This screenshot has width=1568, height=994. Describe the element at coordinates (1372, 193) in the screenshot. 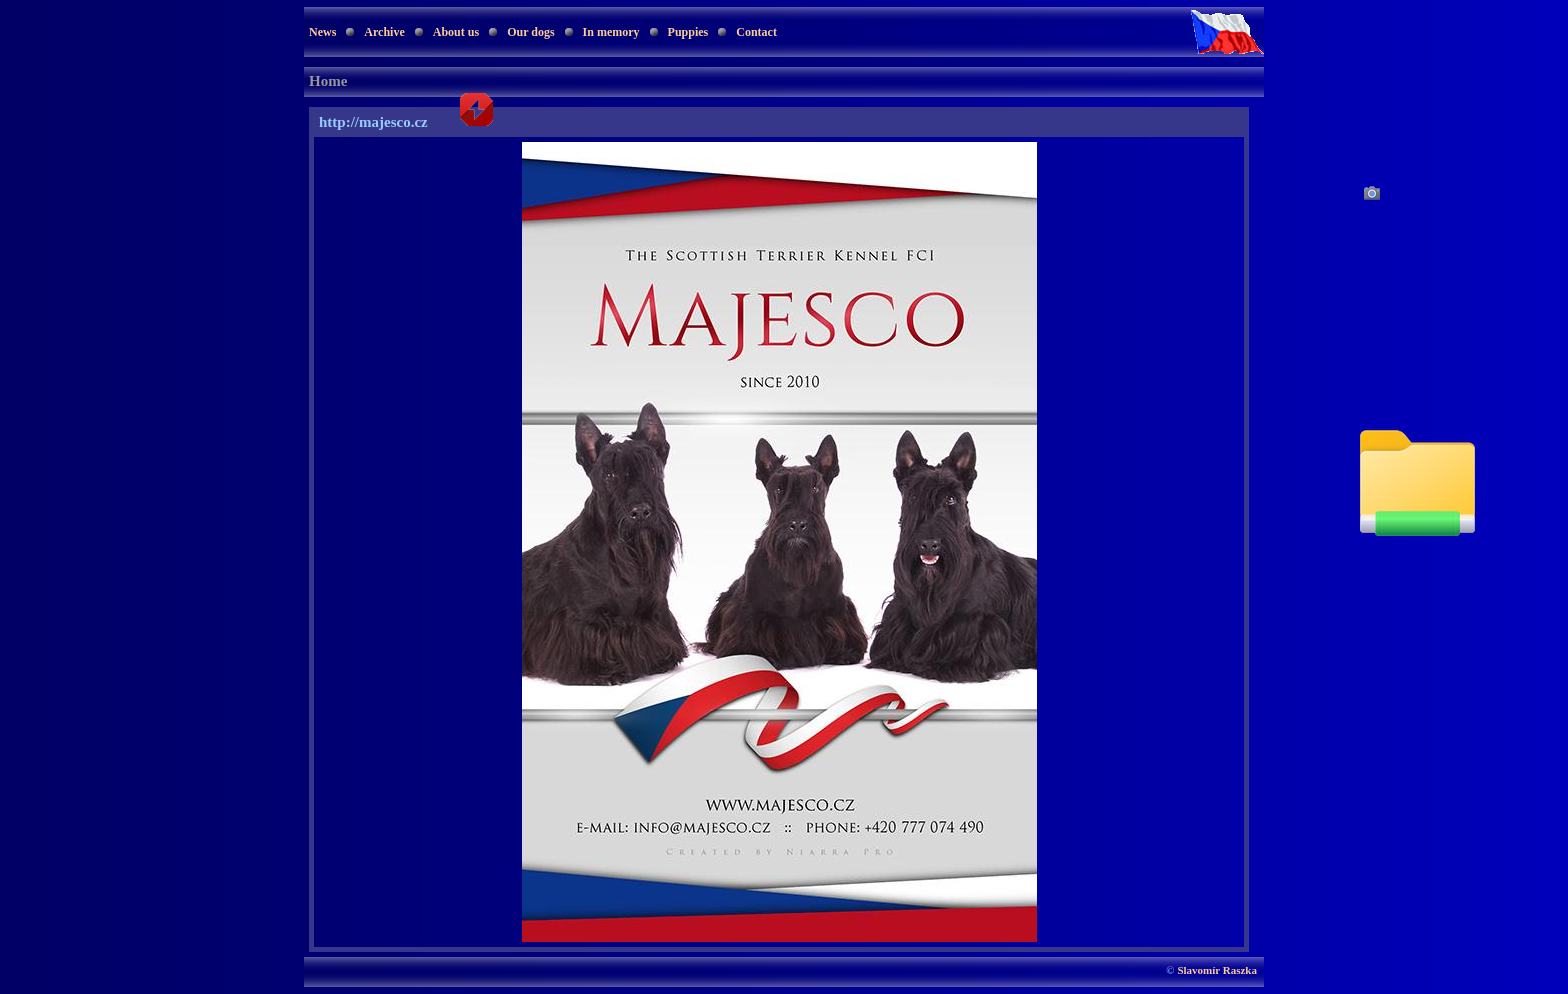

I see `open the camera app` at that location.